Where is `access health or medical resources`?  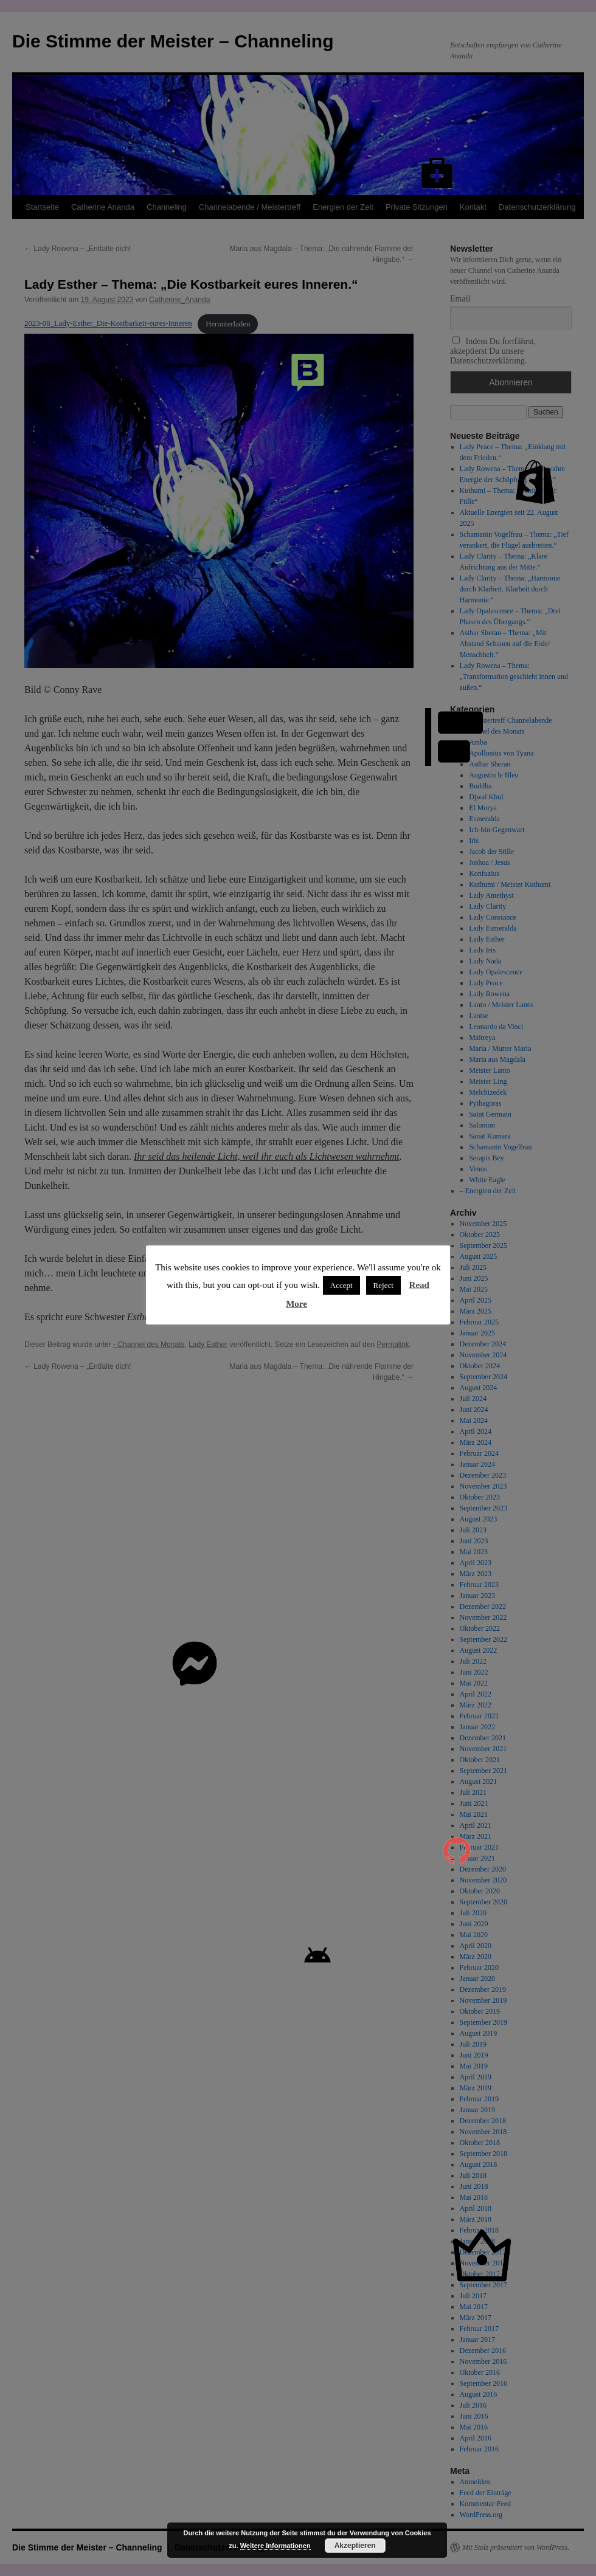
access health or medical resources is located at coordinates (437, 174).